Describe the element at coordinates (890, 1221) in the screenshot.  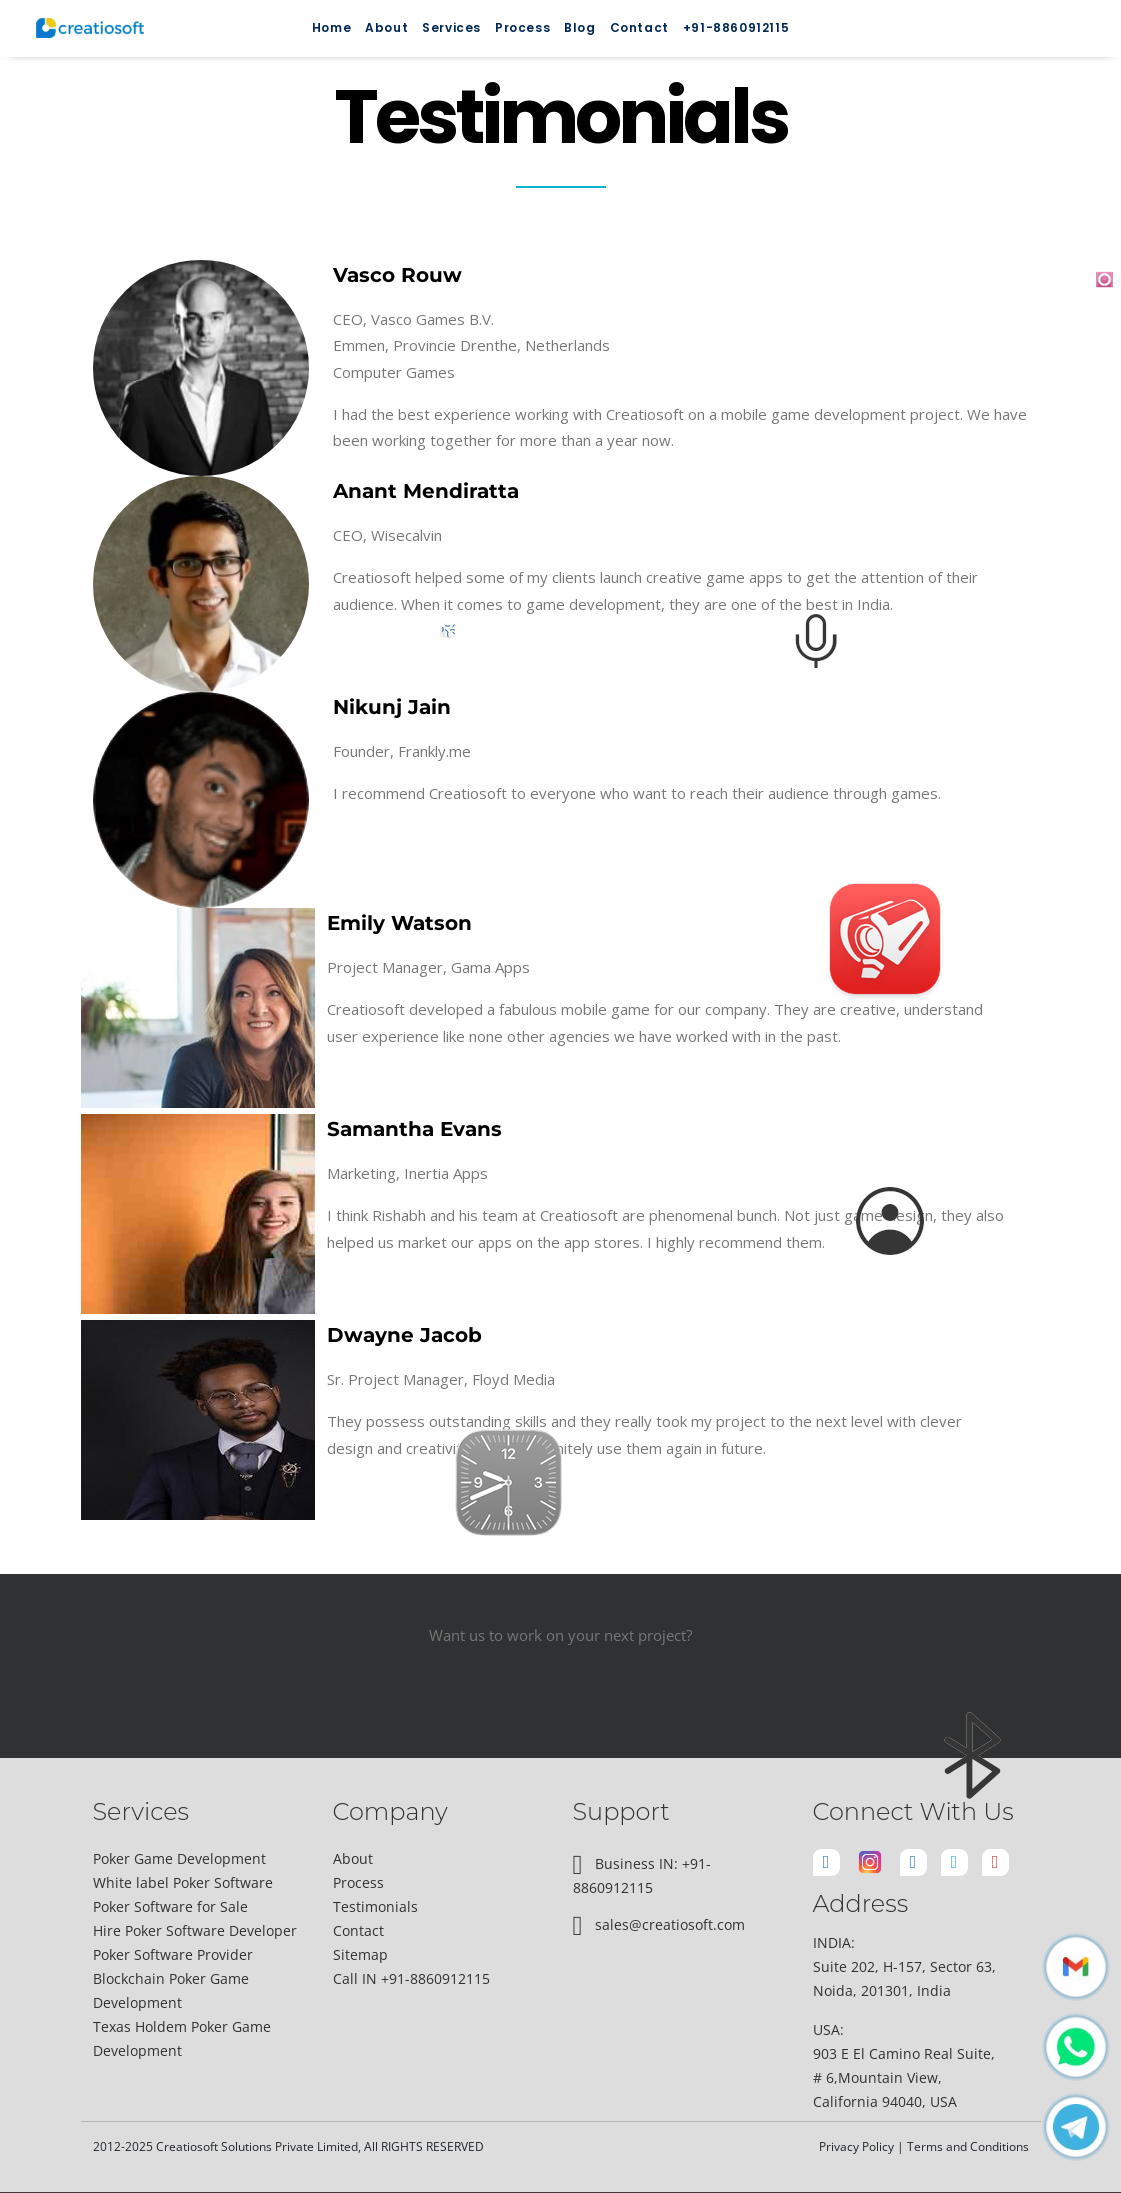
I see `view user accounts or profiles` at that location.